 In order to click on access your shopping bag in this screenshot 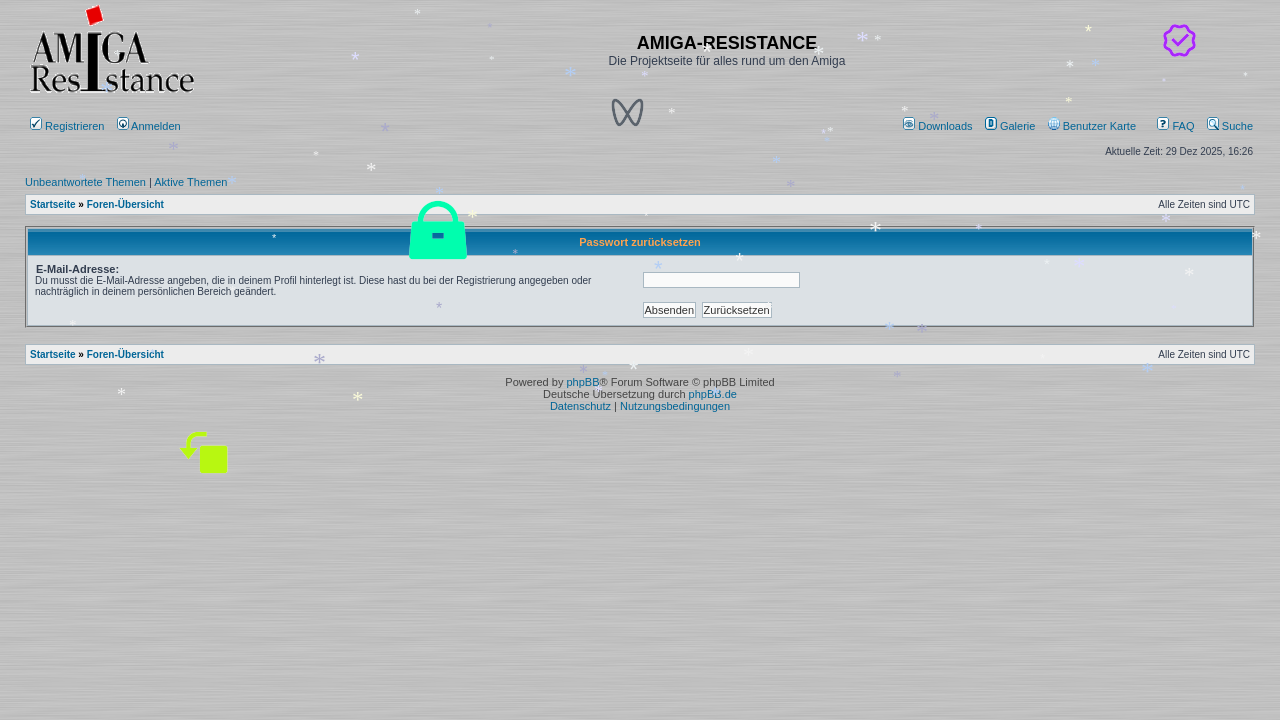, I will do `click(438, 230)`.